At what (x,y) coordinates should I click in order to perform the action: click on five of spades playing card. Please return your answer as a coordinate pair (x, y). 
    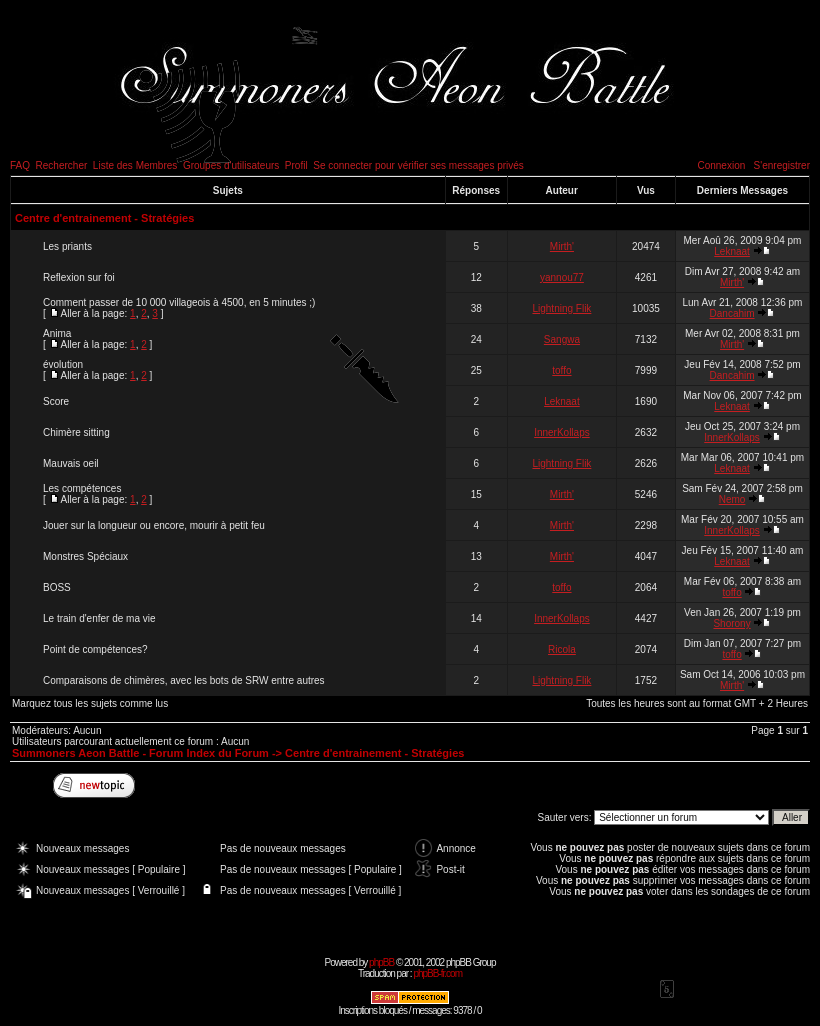
    Looking at the image, I should click on (667, 989).